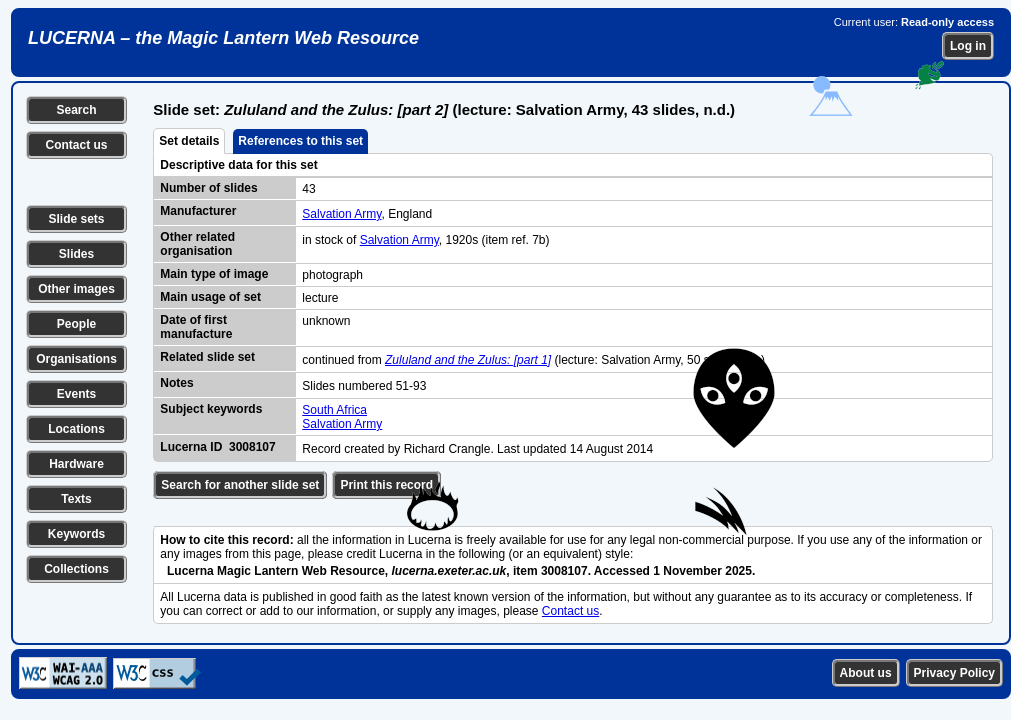  What do you see at coordinates (929, 75) in the screenshot?
I see `indicates beet or root vegetable ingredient` at bounding box center [929, 75].